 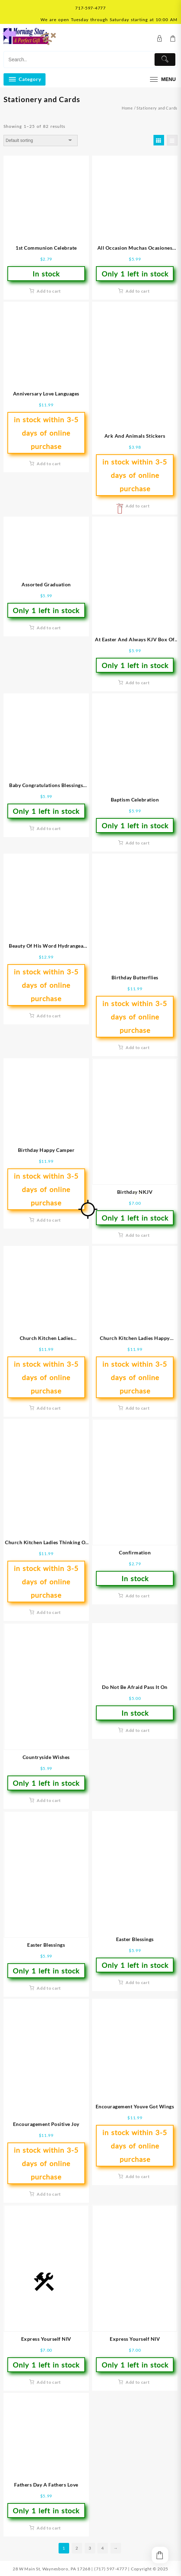 What do you see at coordinates (44, 2282) in the screenshot?
I see `access settings or tools` at bounding box center [44, 2282].